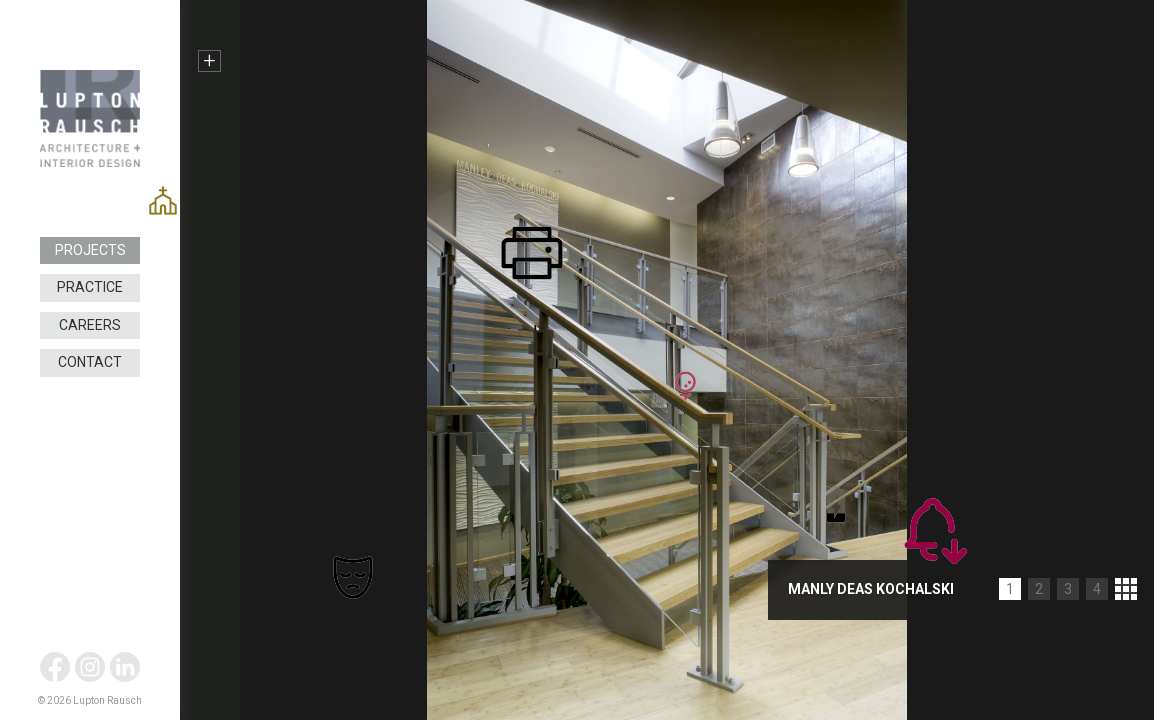  I want to click on indicates sad or negative mood/emotion, so click(353, 576).